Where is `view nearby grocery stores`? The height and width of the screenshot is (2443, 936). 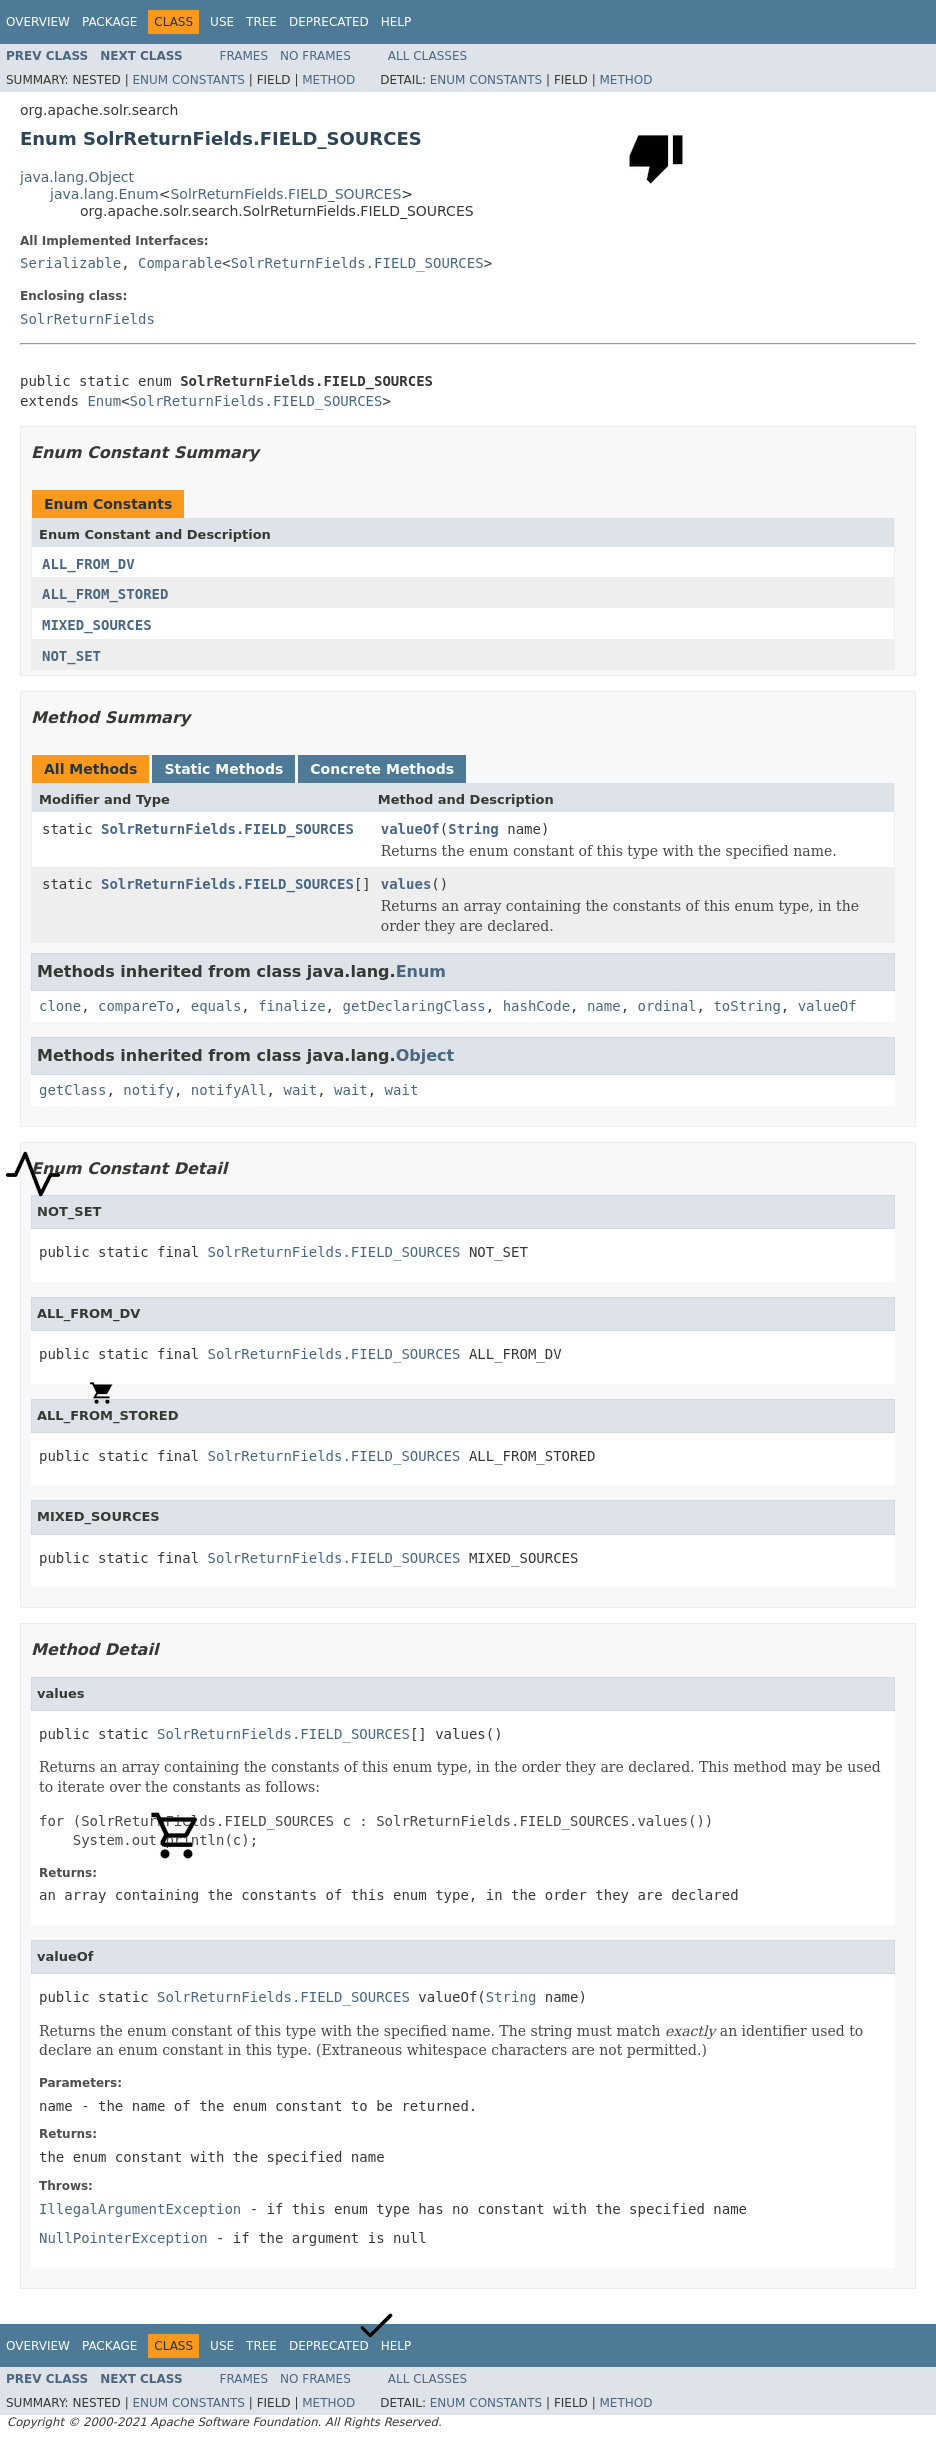
view nearby grocery stores is located at coordinates (176, 1835).